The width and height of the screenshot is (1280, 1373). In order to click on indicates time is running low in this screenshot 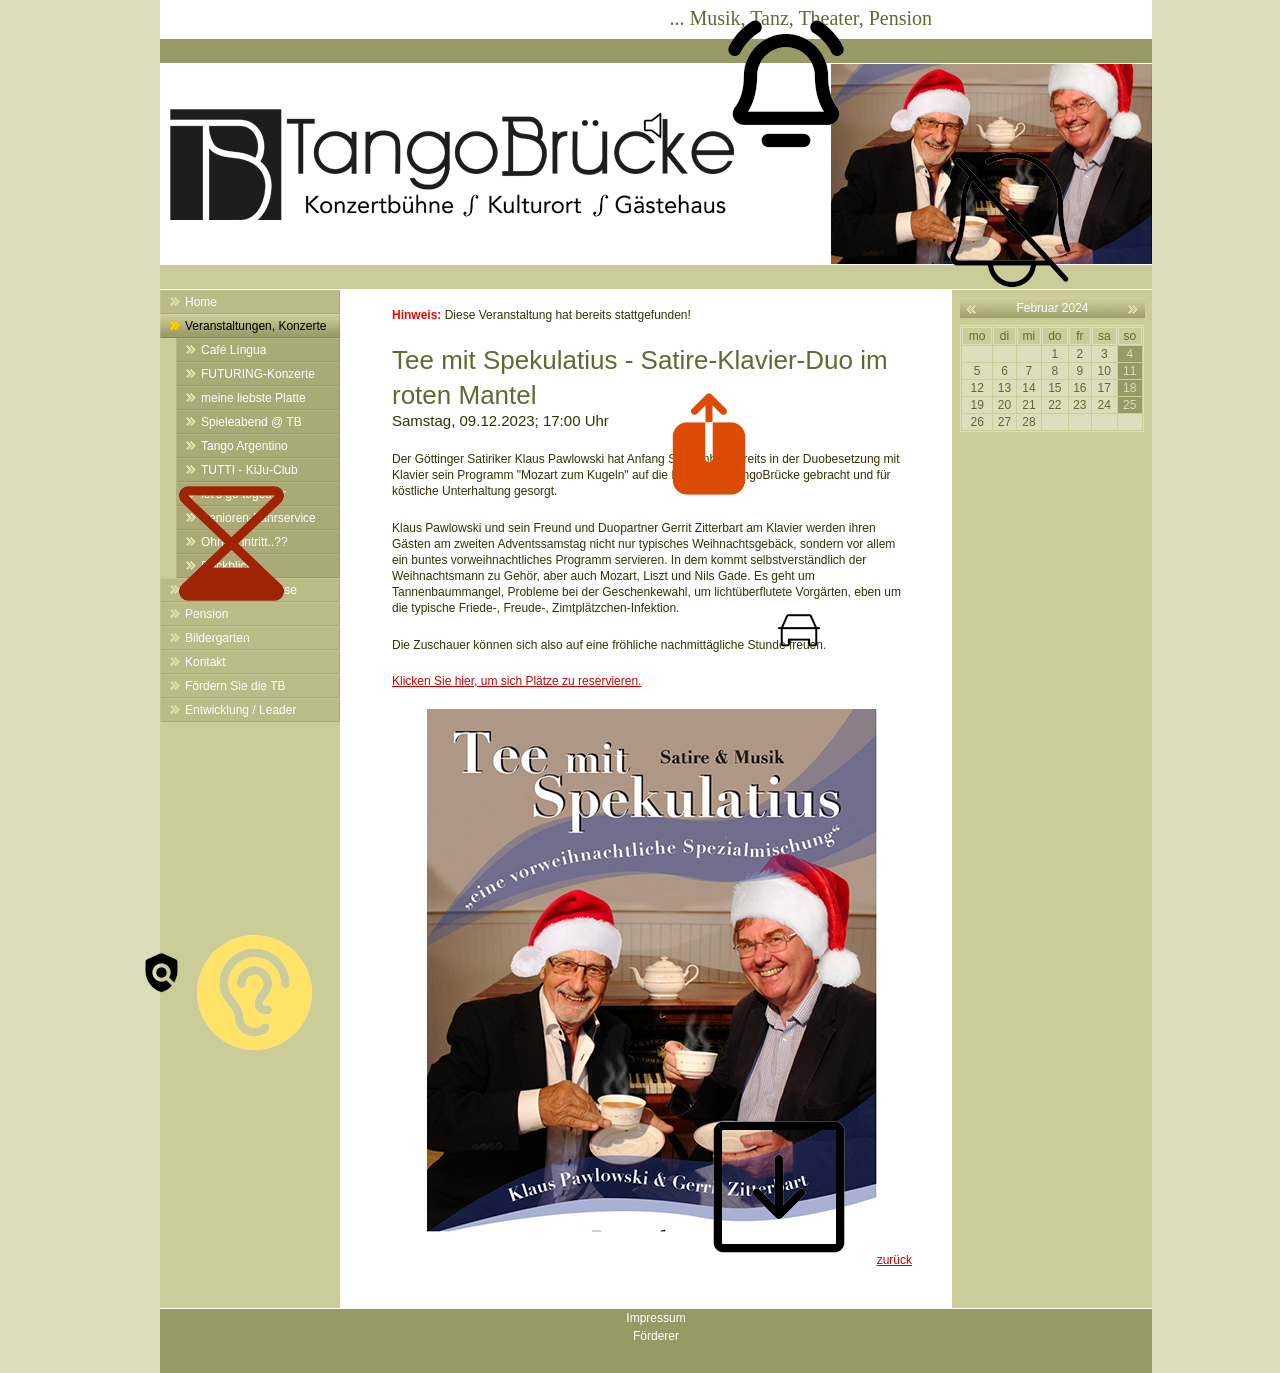, I will do `click(231, 543)`.